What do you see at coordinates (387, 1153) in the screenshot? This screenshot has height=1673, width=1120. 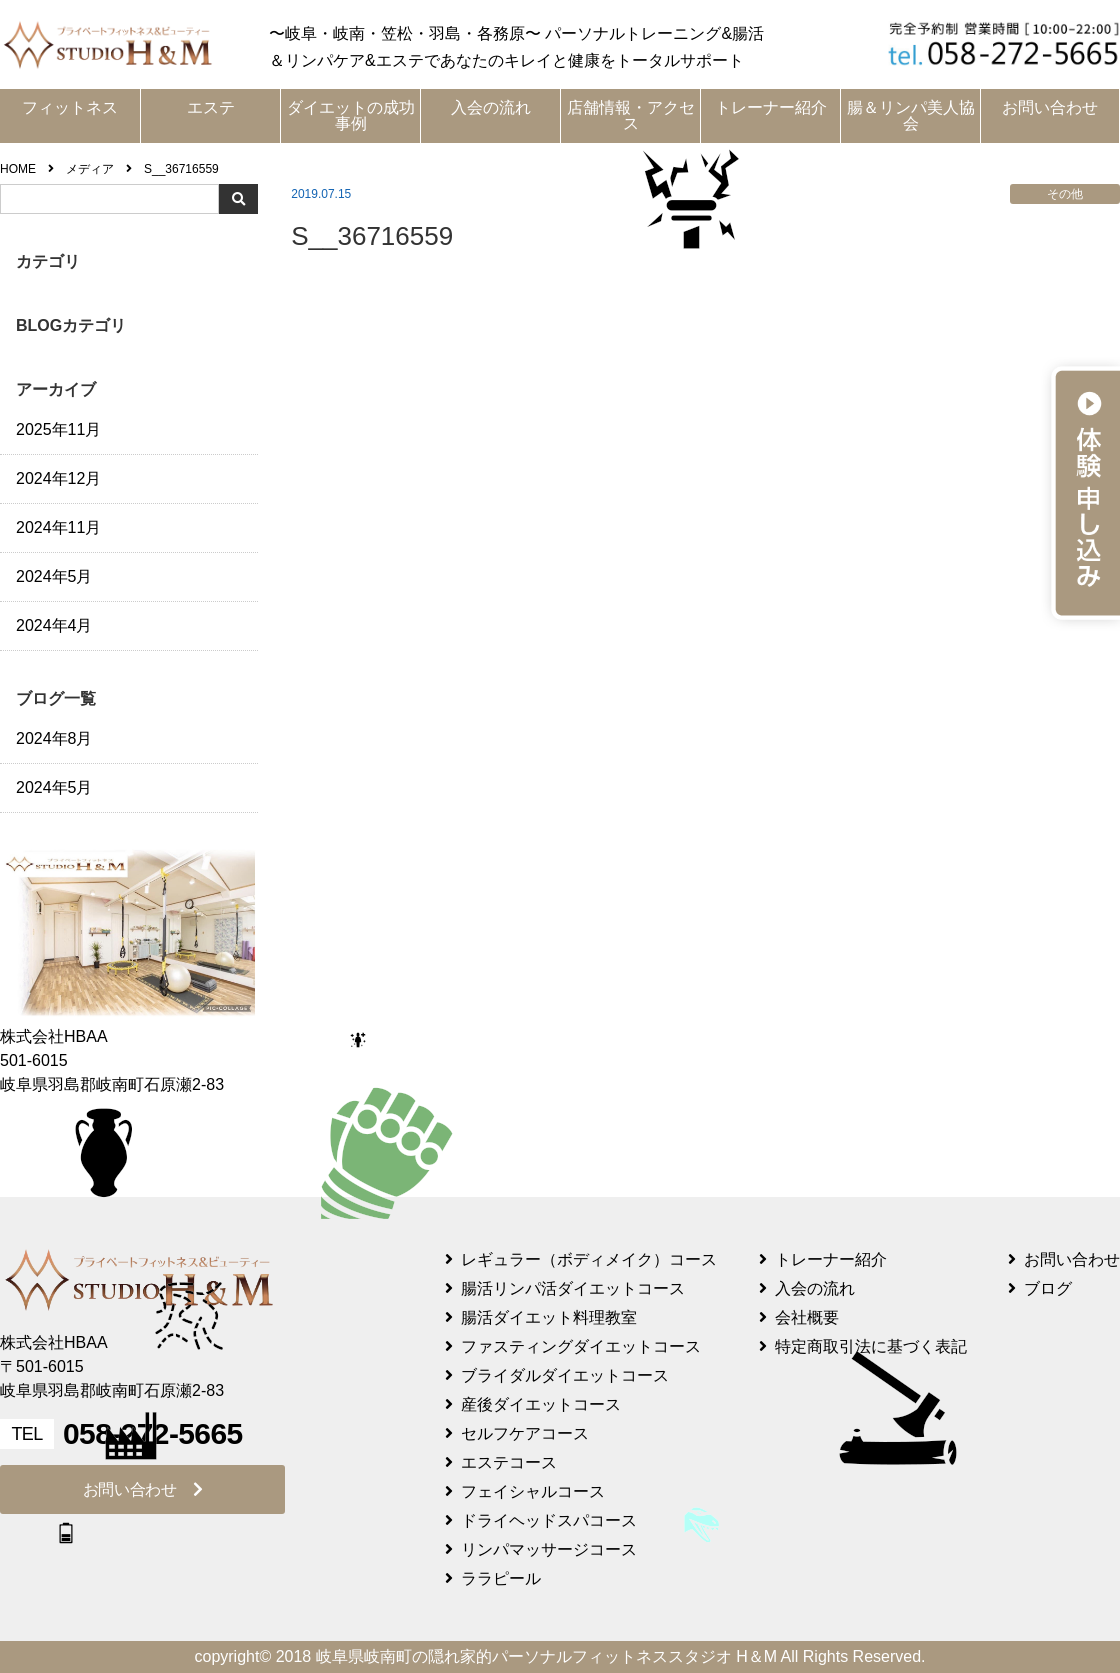 I see `select a melee or unarmed combat skill` at bounding box center [387, 1153].